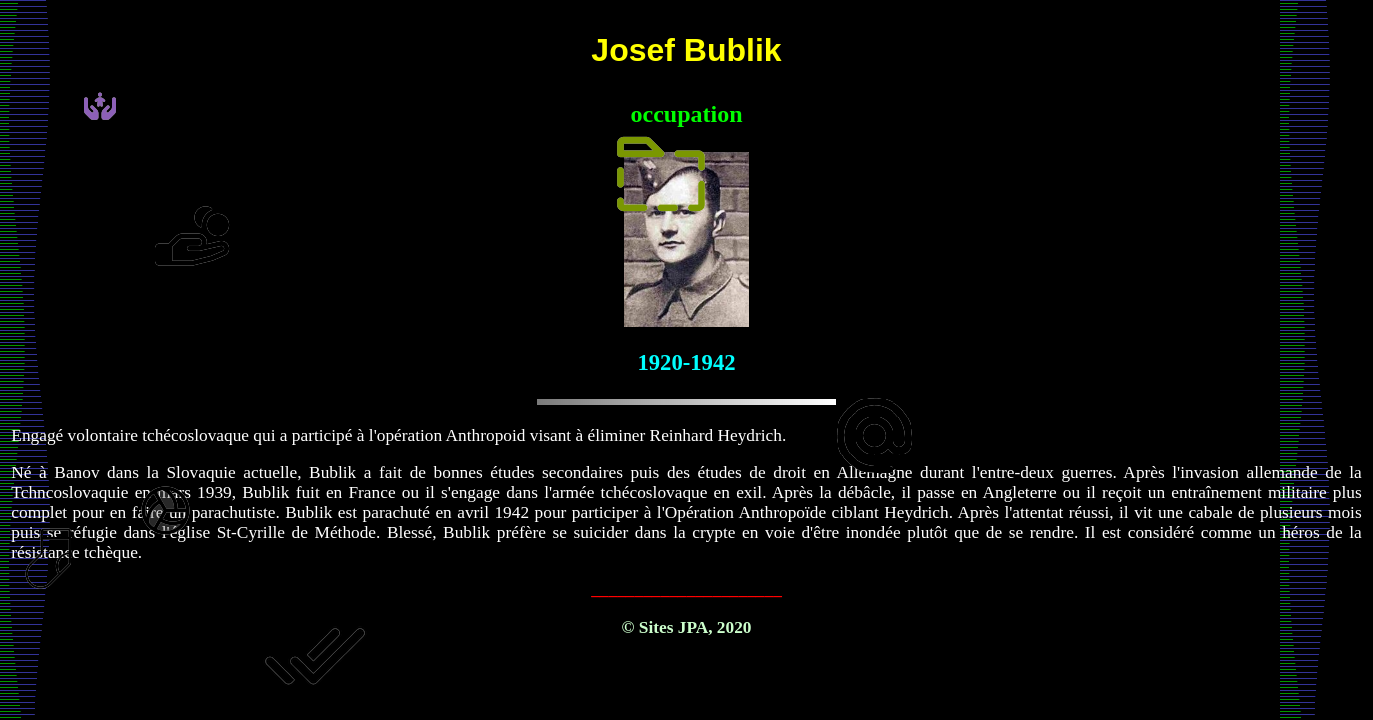 The height and width of the screenshot is (720, 1373). Describe the element at coordinates (661, 174) in the screenshot. I see `create a new folder` at that location.